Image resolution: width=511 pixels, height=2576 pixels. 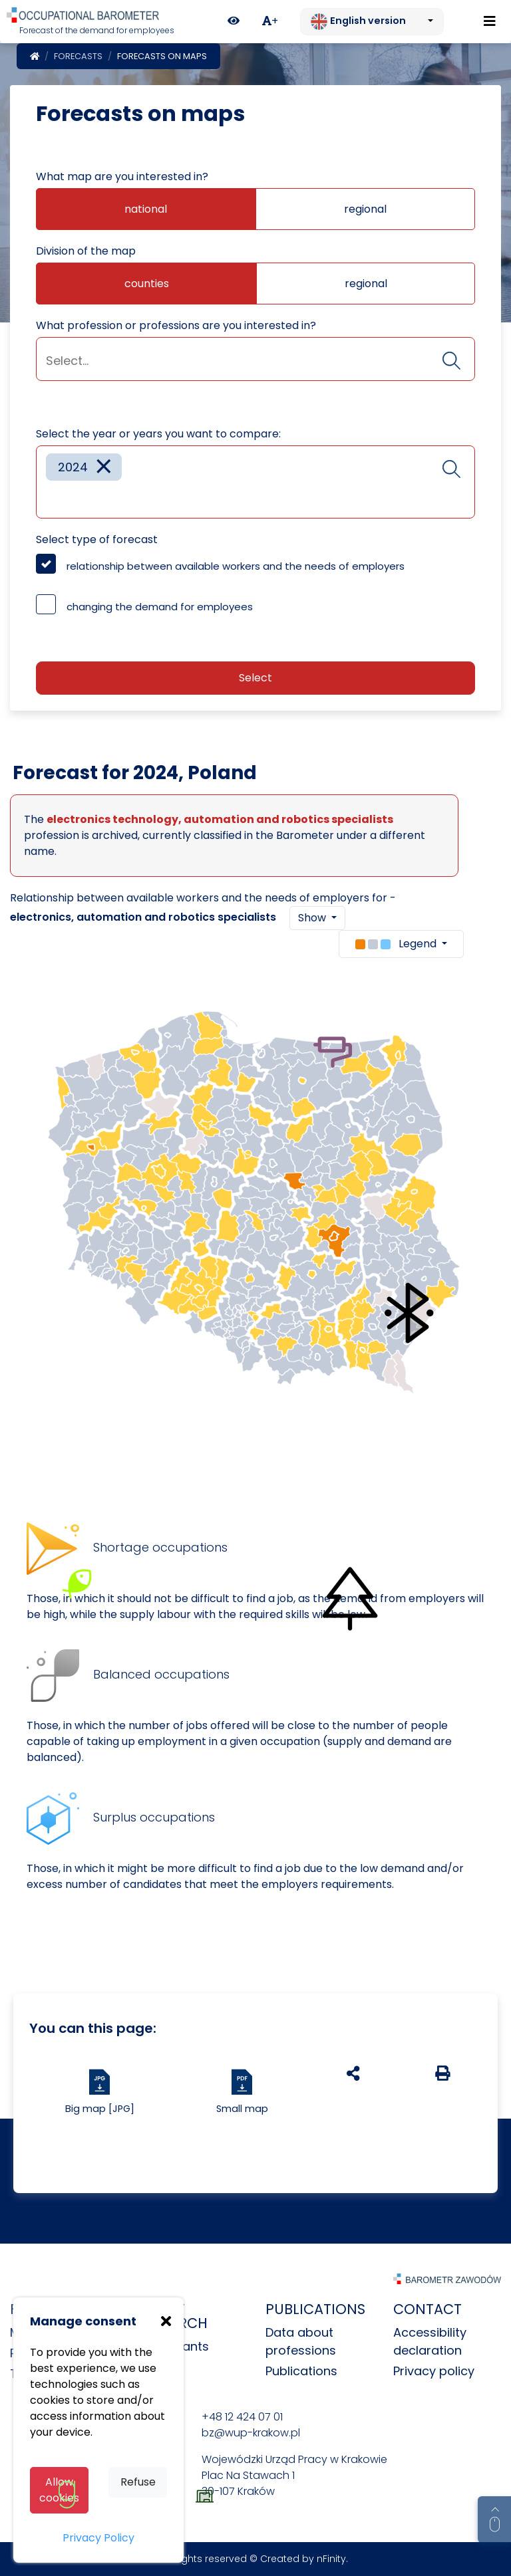 What do you see at coordinates (67, 2494) in the screenshot?
I see `open Goodreads app` at bounding box center [67, 2494].